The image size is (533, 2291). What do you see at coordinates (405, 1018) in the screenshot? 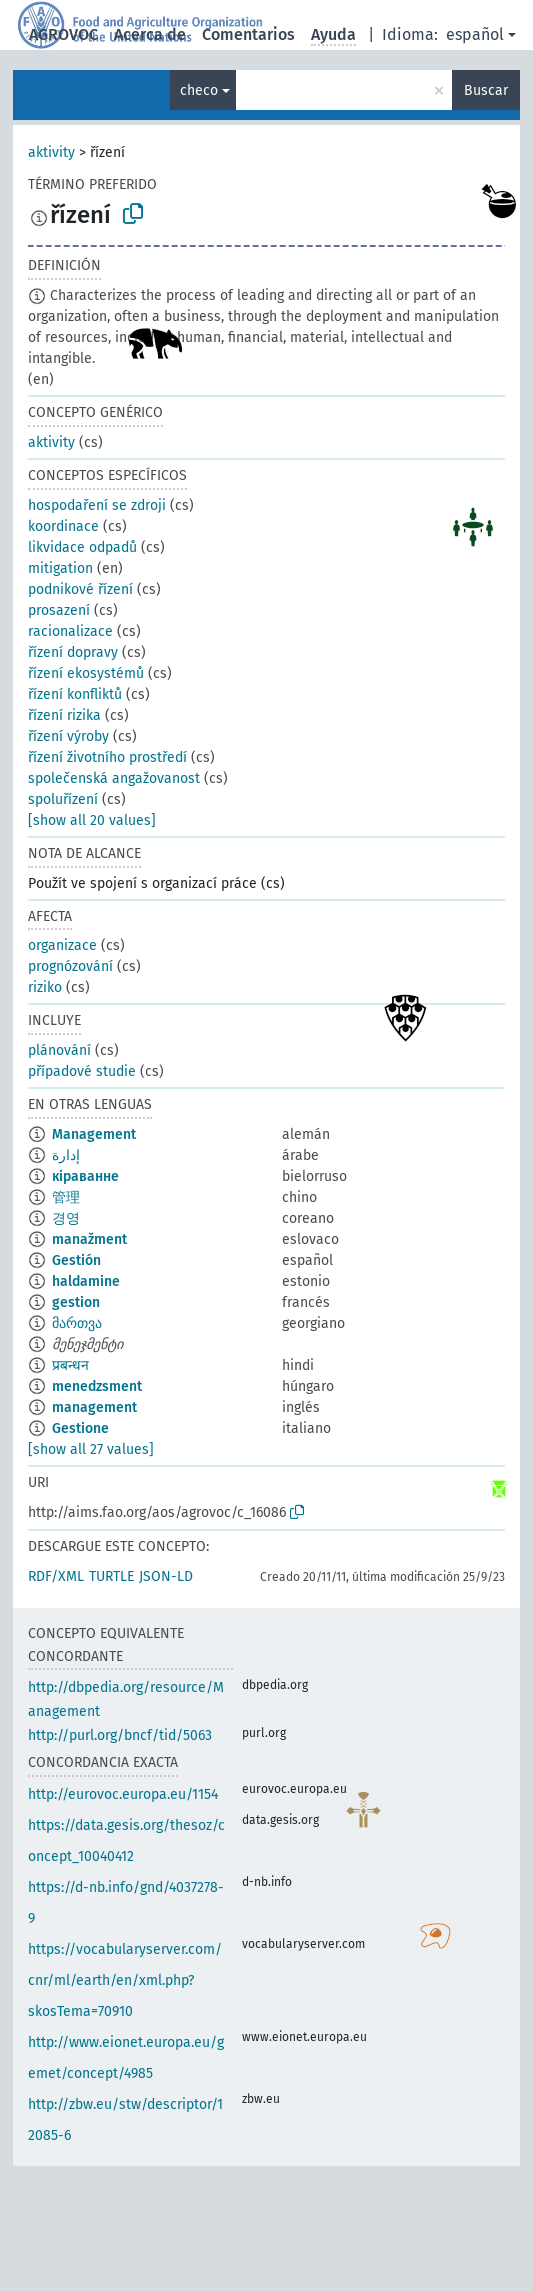
I see `activate energy shield or defensive ability` at bounding box center [405, 1018].